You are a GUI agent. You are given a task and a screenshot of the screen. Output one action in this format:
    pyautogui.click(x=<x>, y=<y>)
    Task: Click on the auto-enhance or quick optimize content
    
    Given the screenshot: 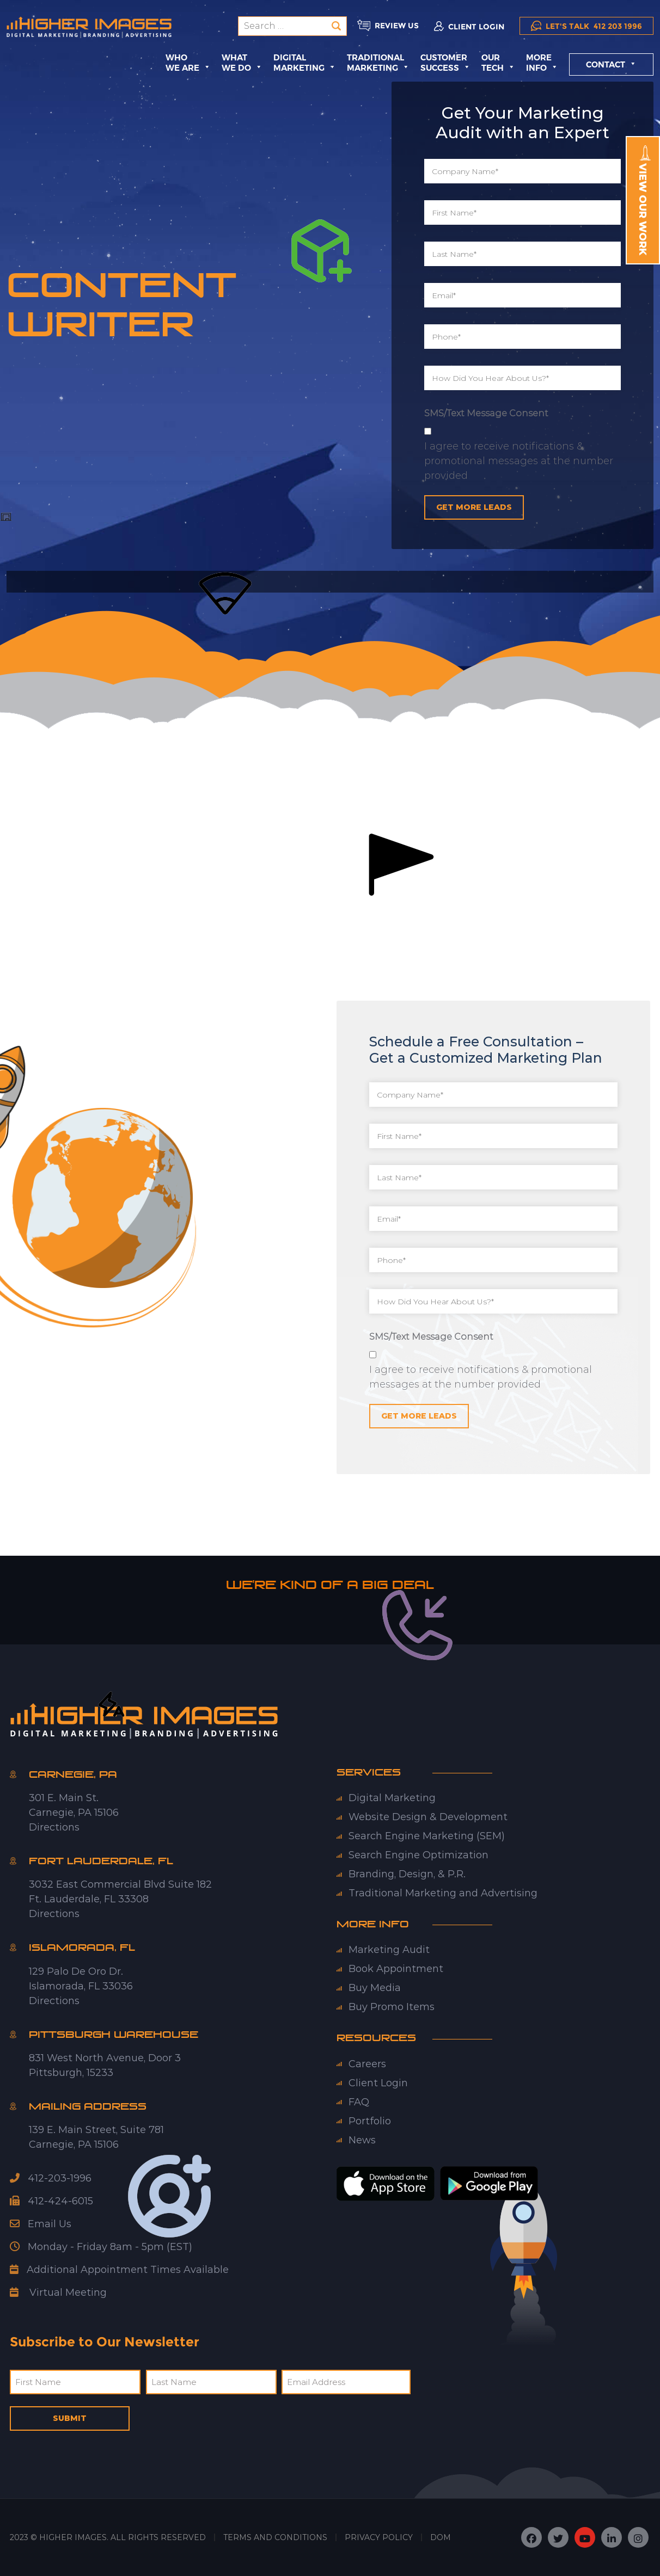 What is the action you would take?
    pyautogui.click(x=111, y=1705)
    